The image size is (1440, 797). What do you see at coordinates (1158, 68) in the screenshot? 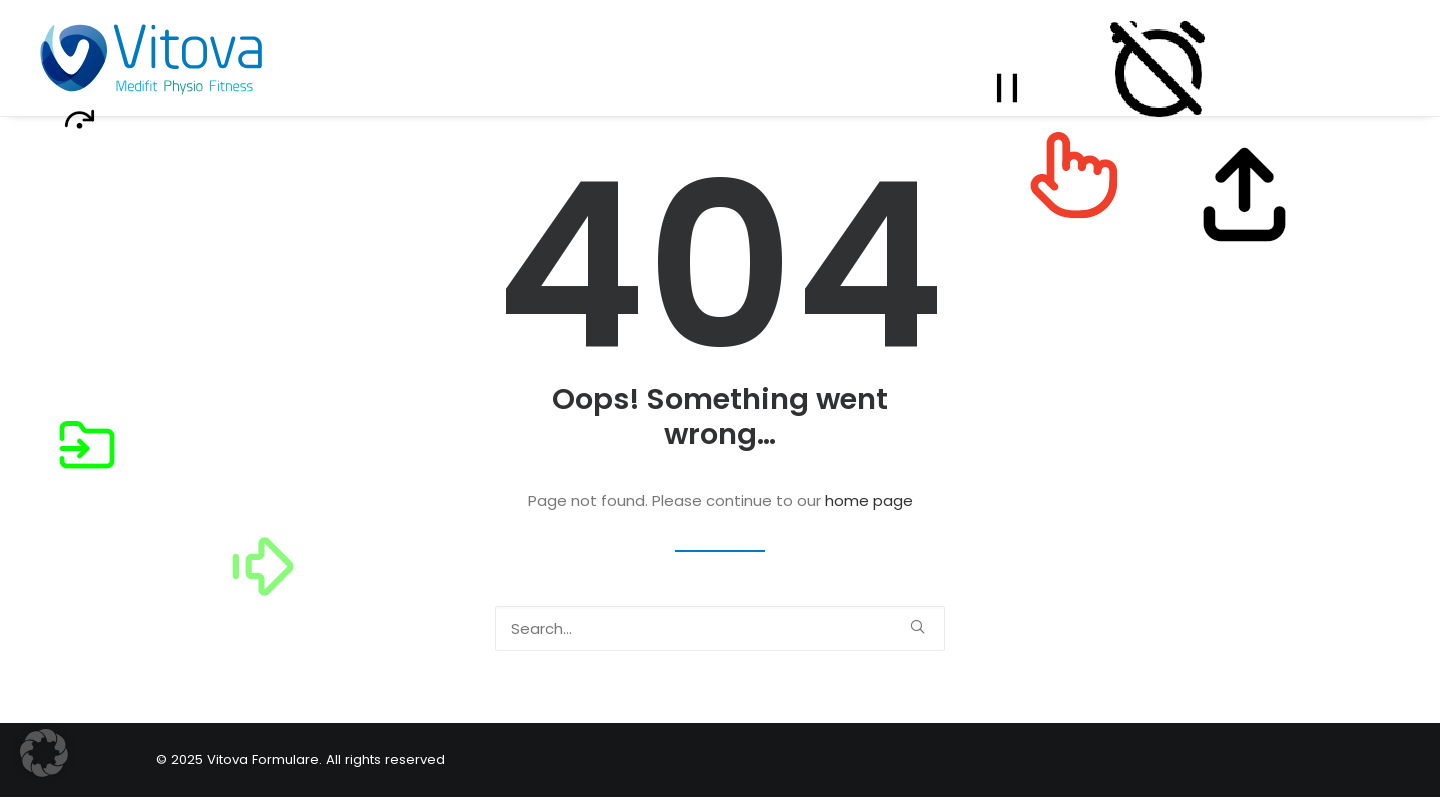
I see `disable or turn off alarm` at bounding box center [1158, 68].